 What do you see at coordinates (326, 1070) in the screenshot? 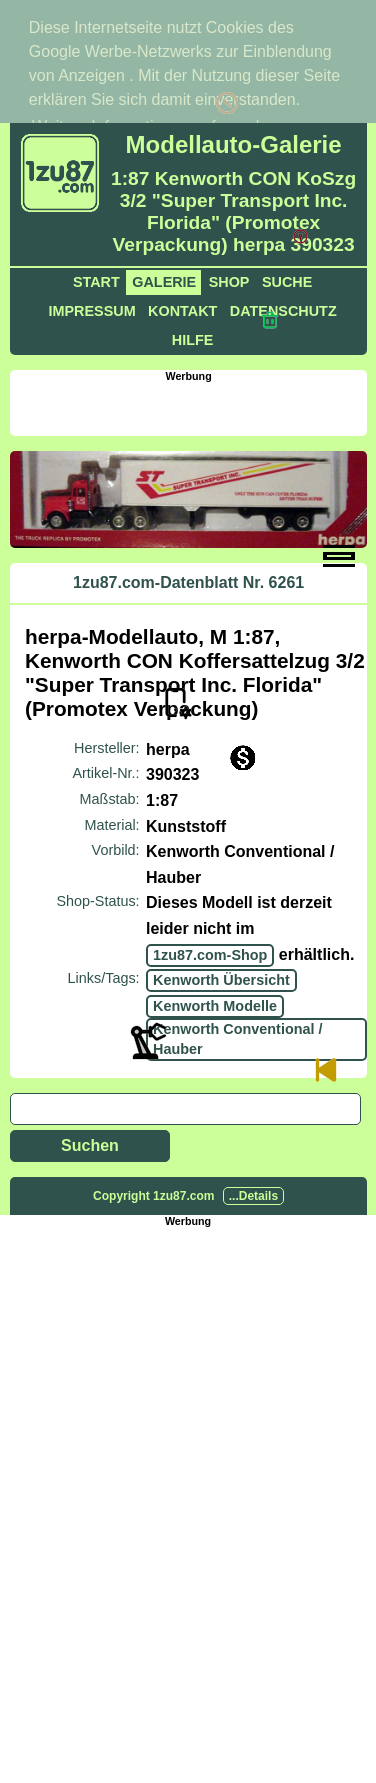
I see `go to previous track` at bounding box center [326, 1070].